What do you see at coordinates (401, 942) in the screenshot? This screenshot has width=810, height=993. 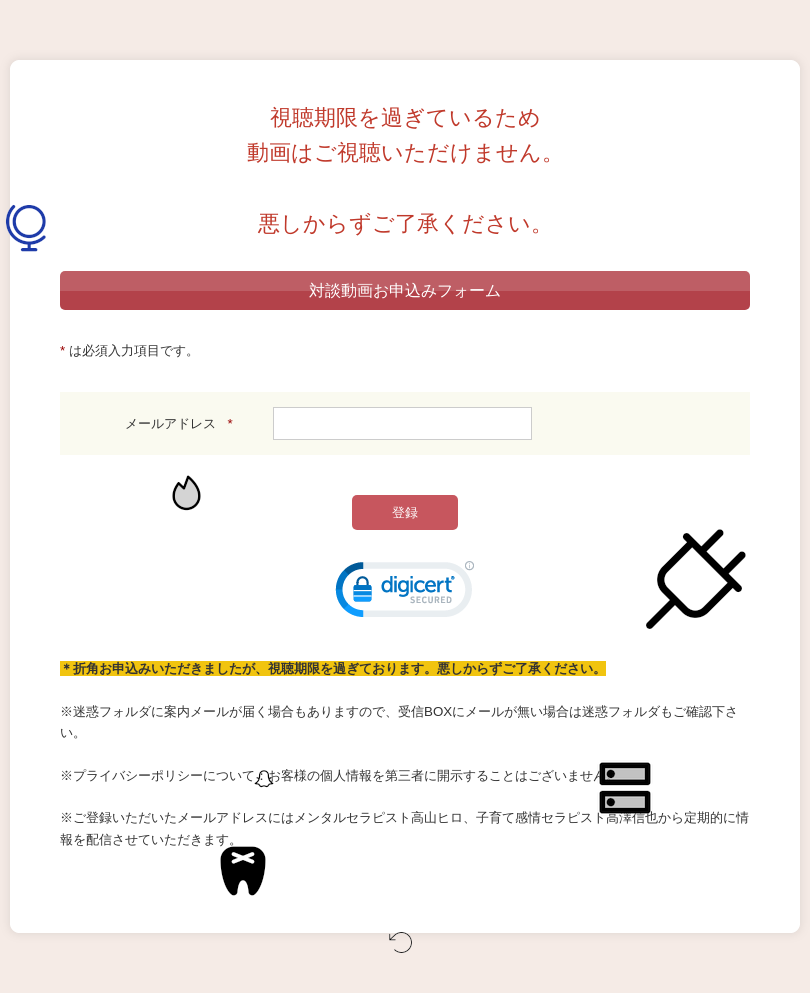 I see `undo last action` at bounding box center [401, 942].